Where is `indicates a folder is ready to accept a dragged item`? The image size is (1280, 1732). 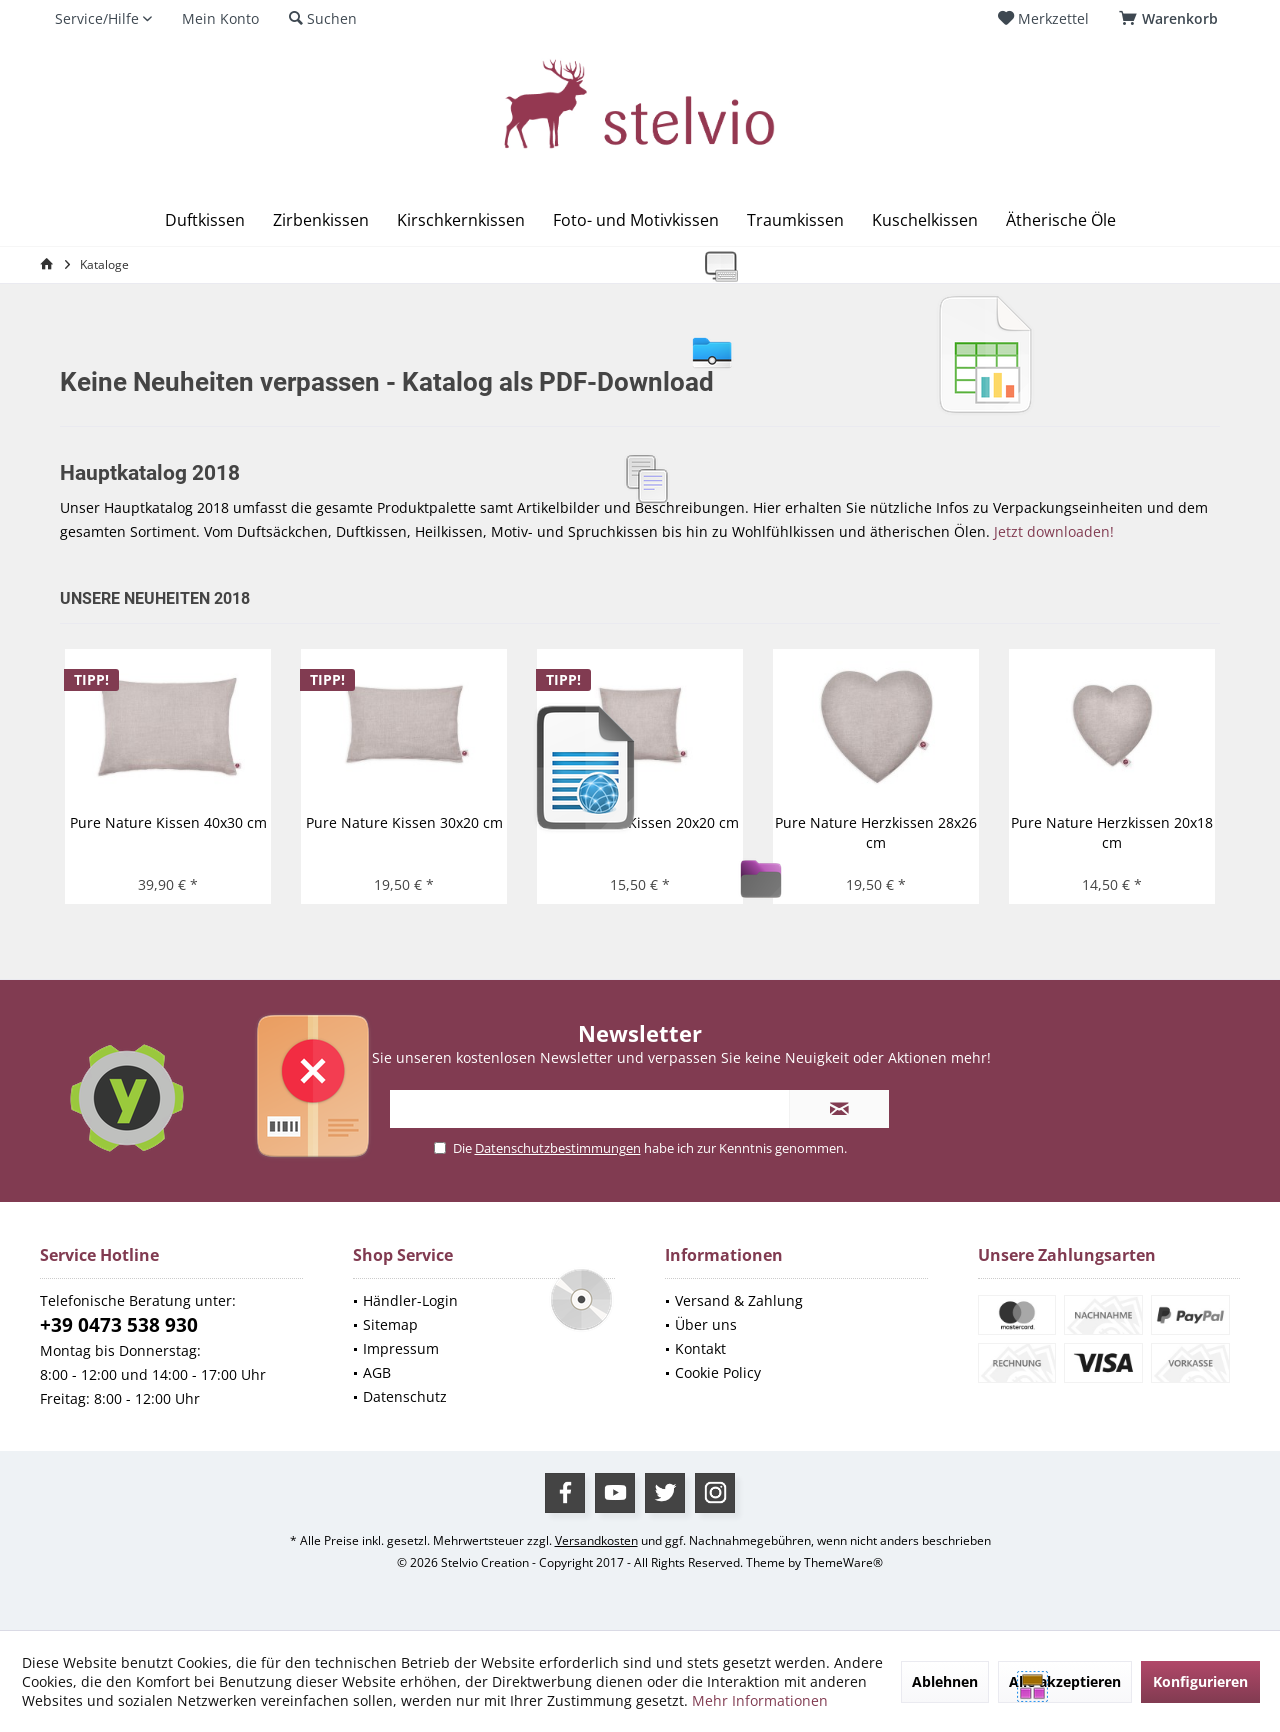
indicates a folder is ready to accept a dragged item is located at coordinates (761, 879).